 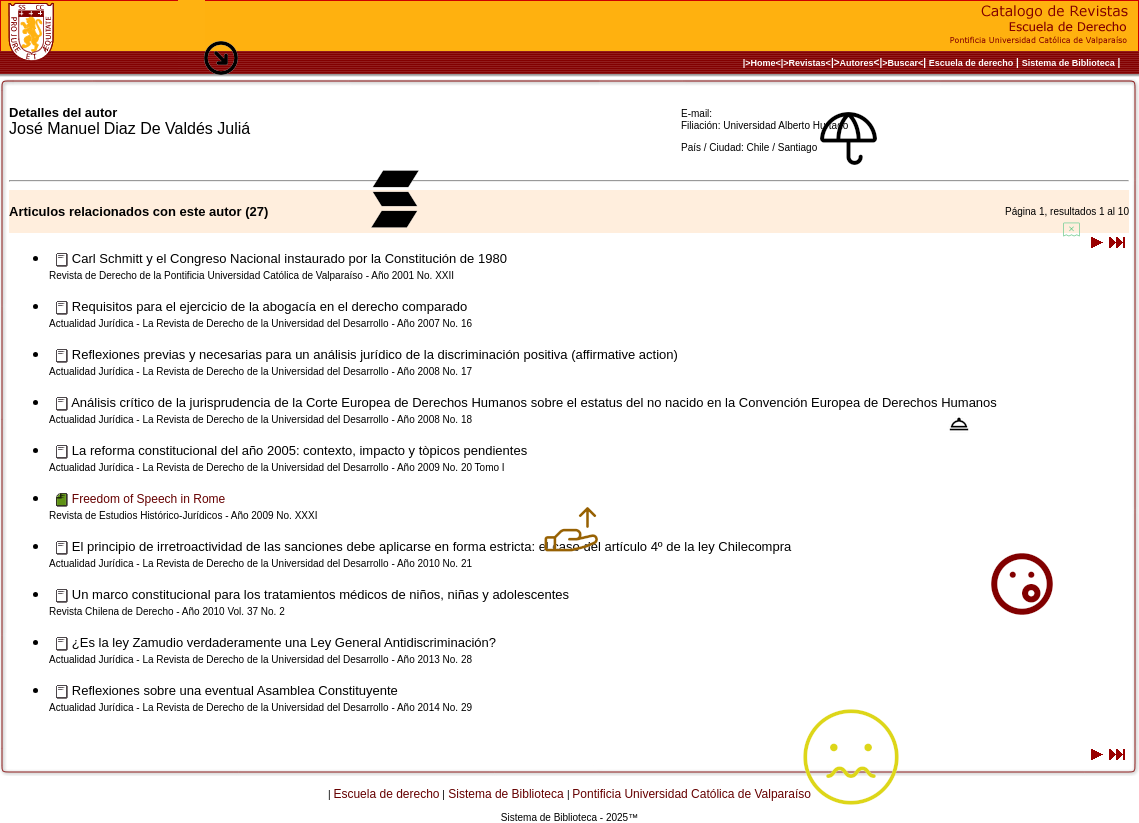 I want to click on cancel or void a receipt, so click(x=1071, y=229).